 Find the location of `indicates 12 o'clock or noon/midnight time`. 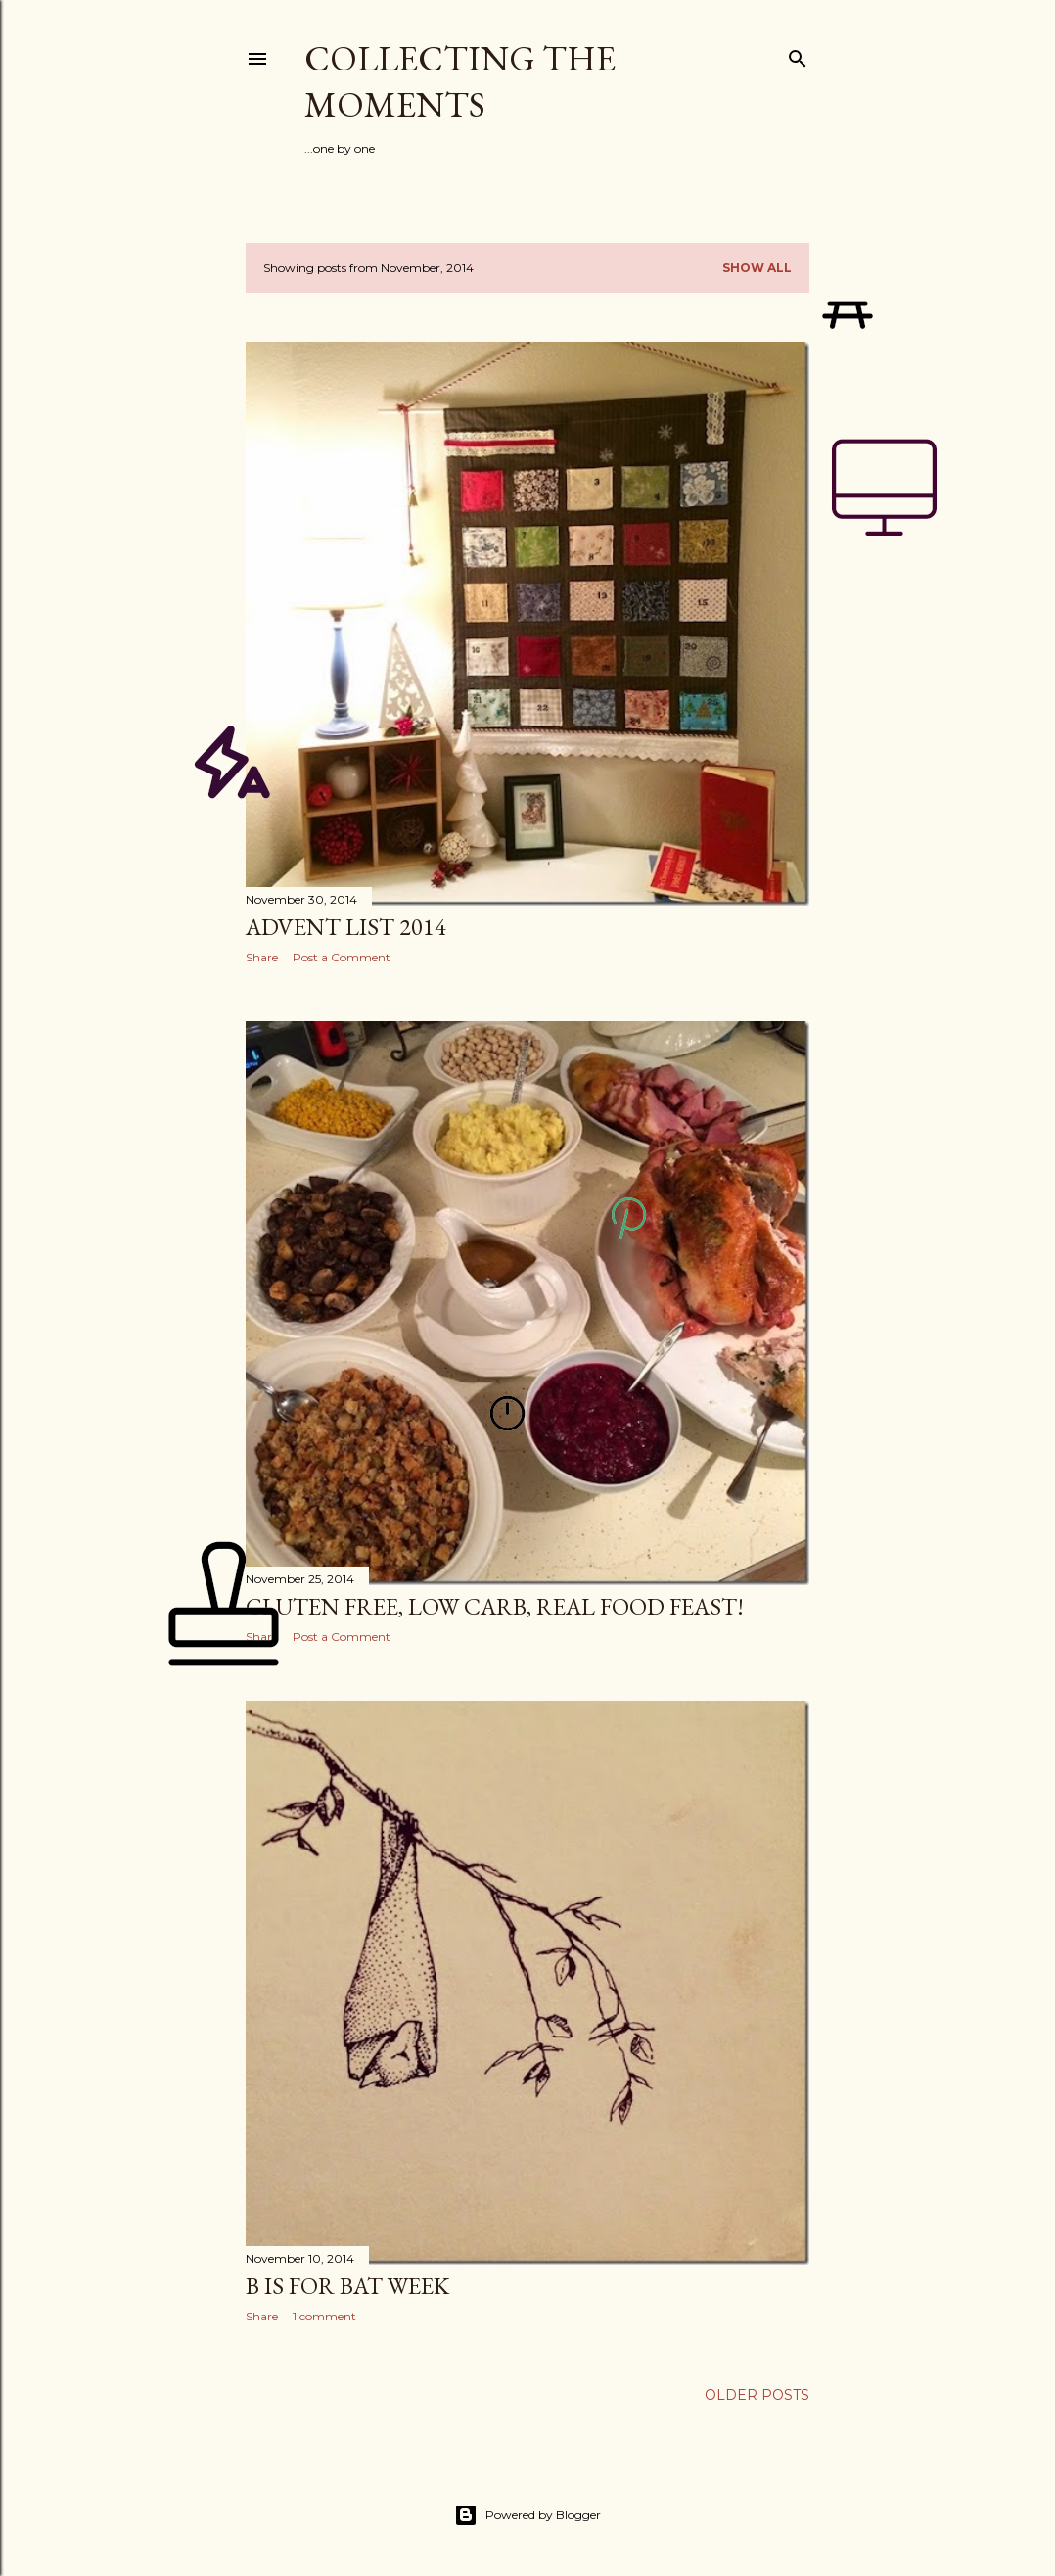

indicates 12 o'clock or noon/midnight time is located at coordinates (507, 1413).